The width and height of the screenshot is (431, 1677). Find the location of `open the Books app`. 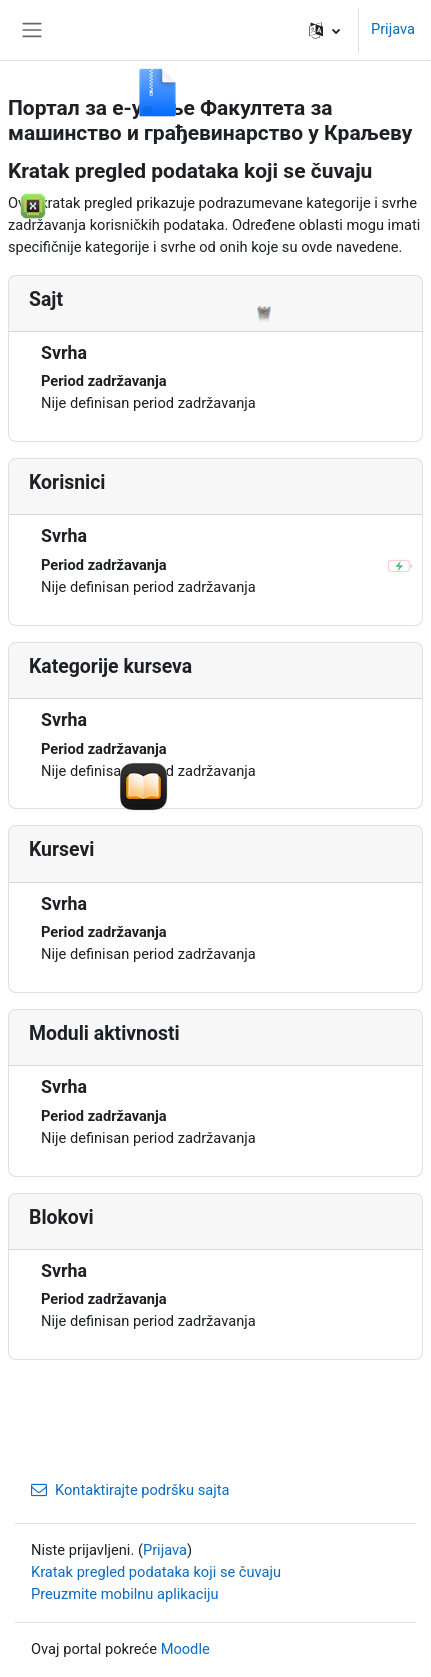

open the Books app is located at coordinates (143, 786).